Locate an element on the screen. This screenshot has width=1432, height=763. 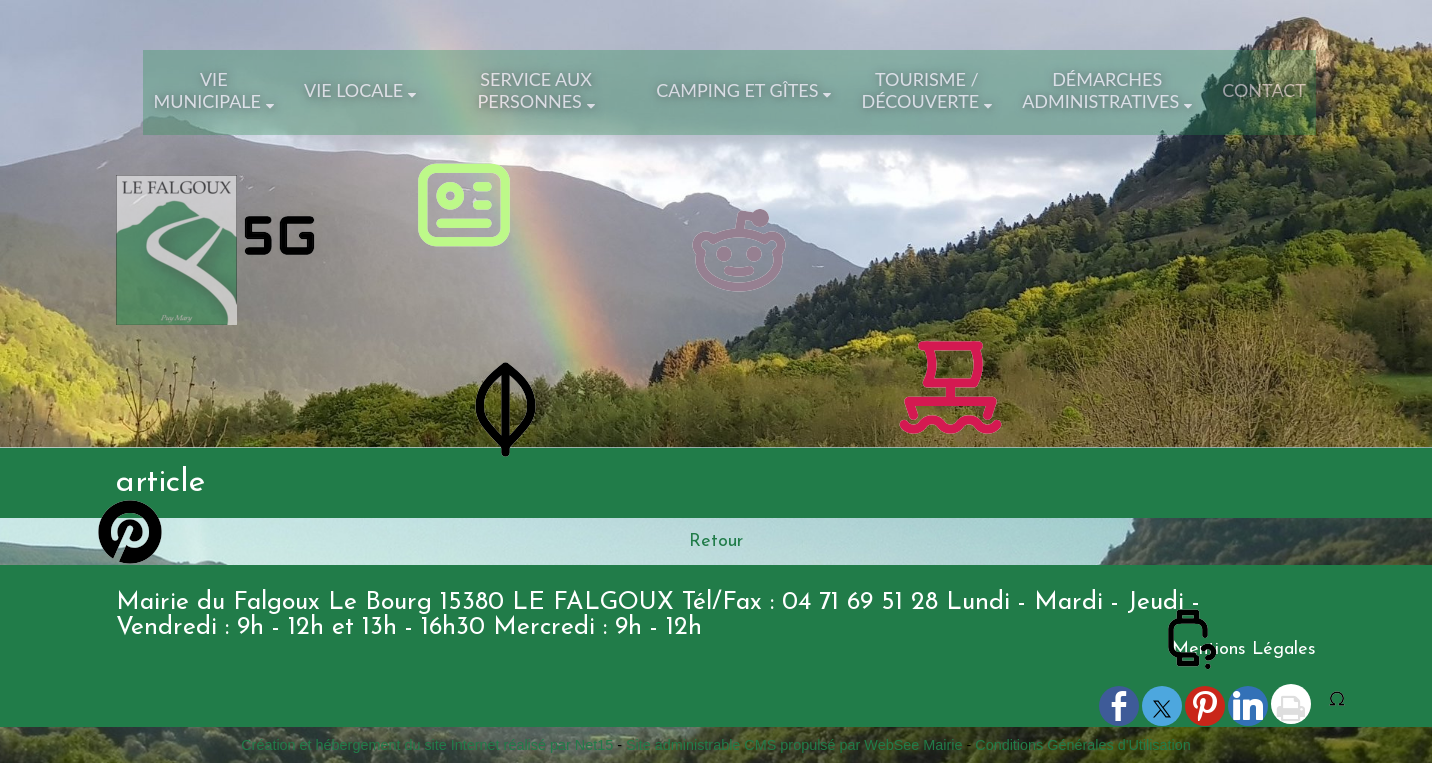
view your profile or identification card is located at coordinates (464, 205).